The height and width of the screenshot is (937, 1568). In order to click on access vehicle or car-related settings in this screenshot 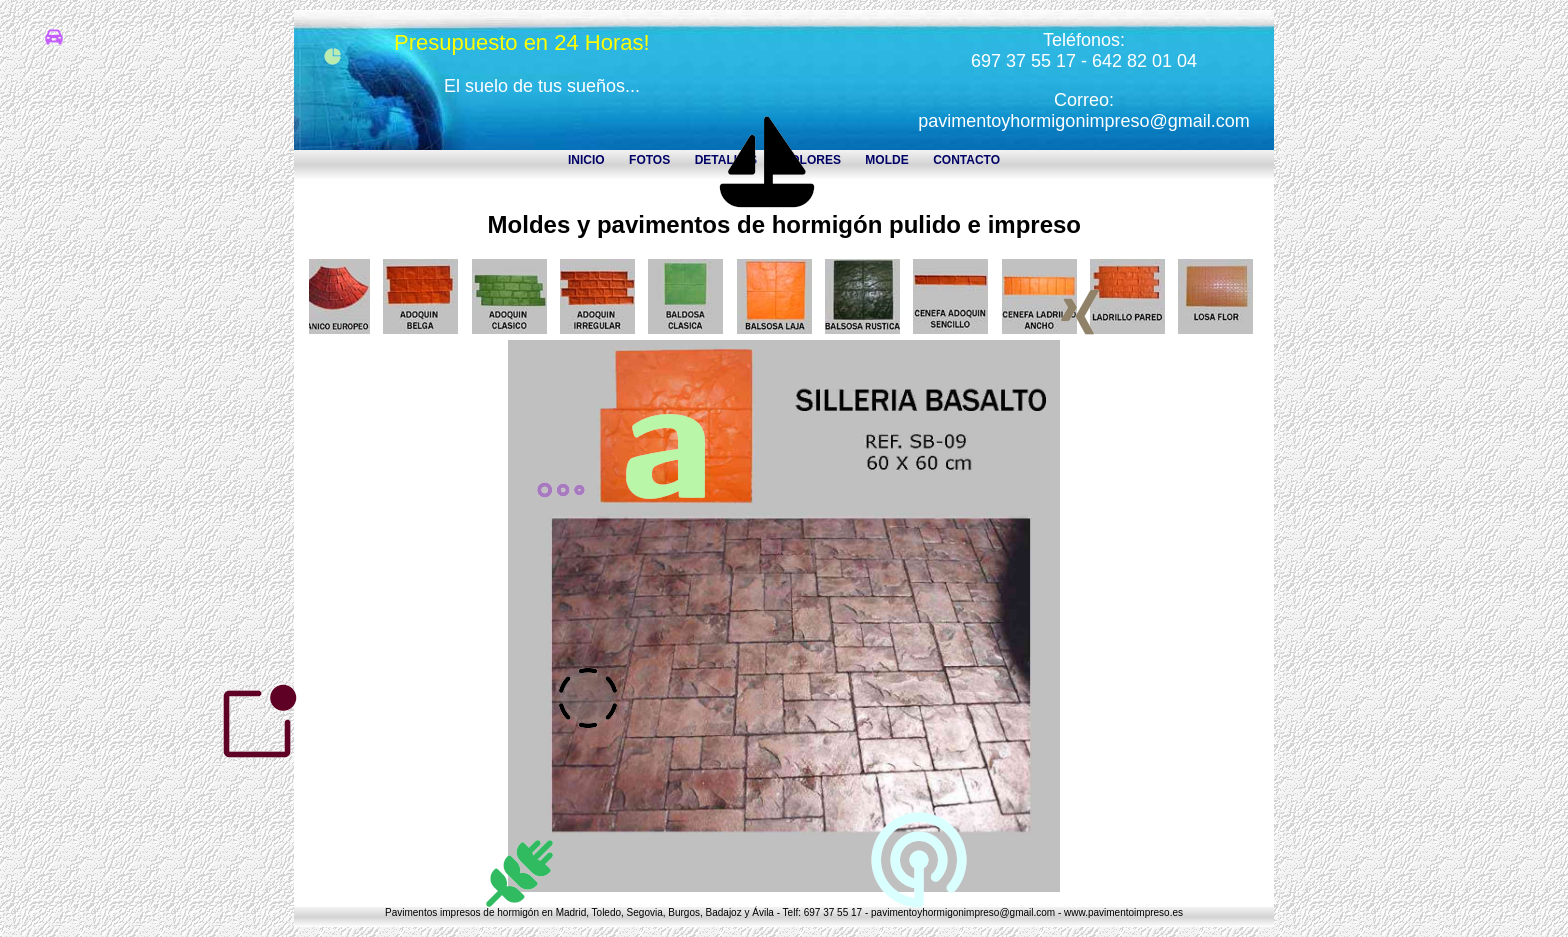, I will do `click(54, 37)`.